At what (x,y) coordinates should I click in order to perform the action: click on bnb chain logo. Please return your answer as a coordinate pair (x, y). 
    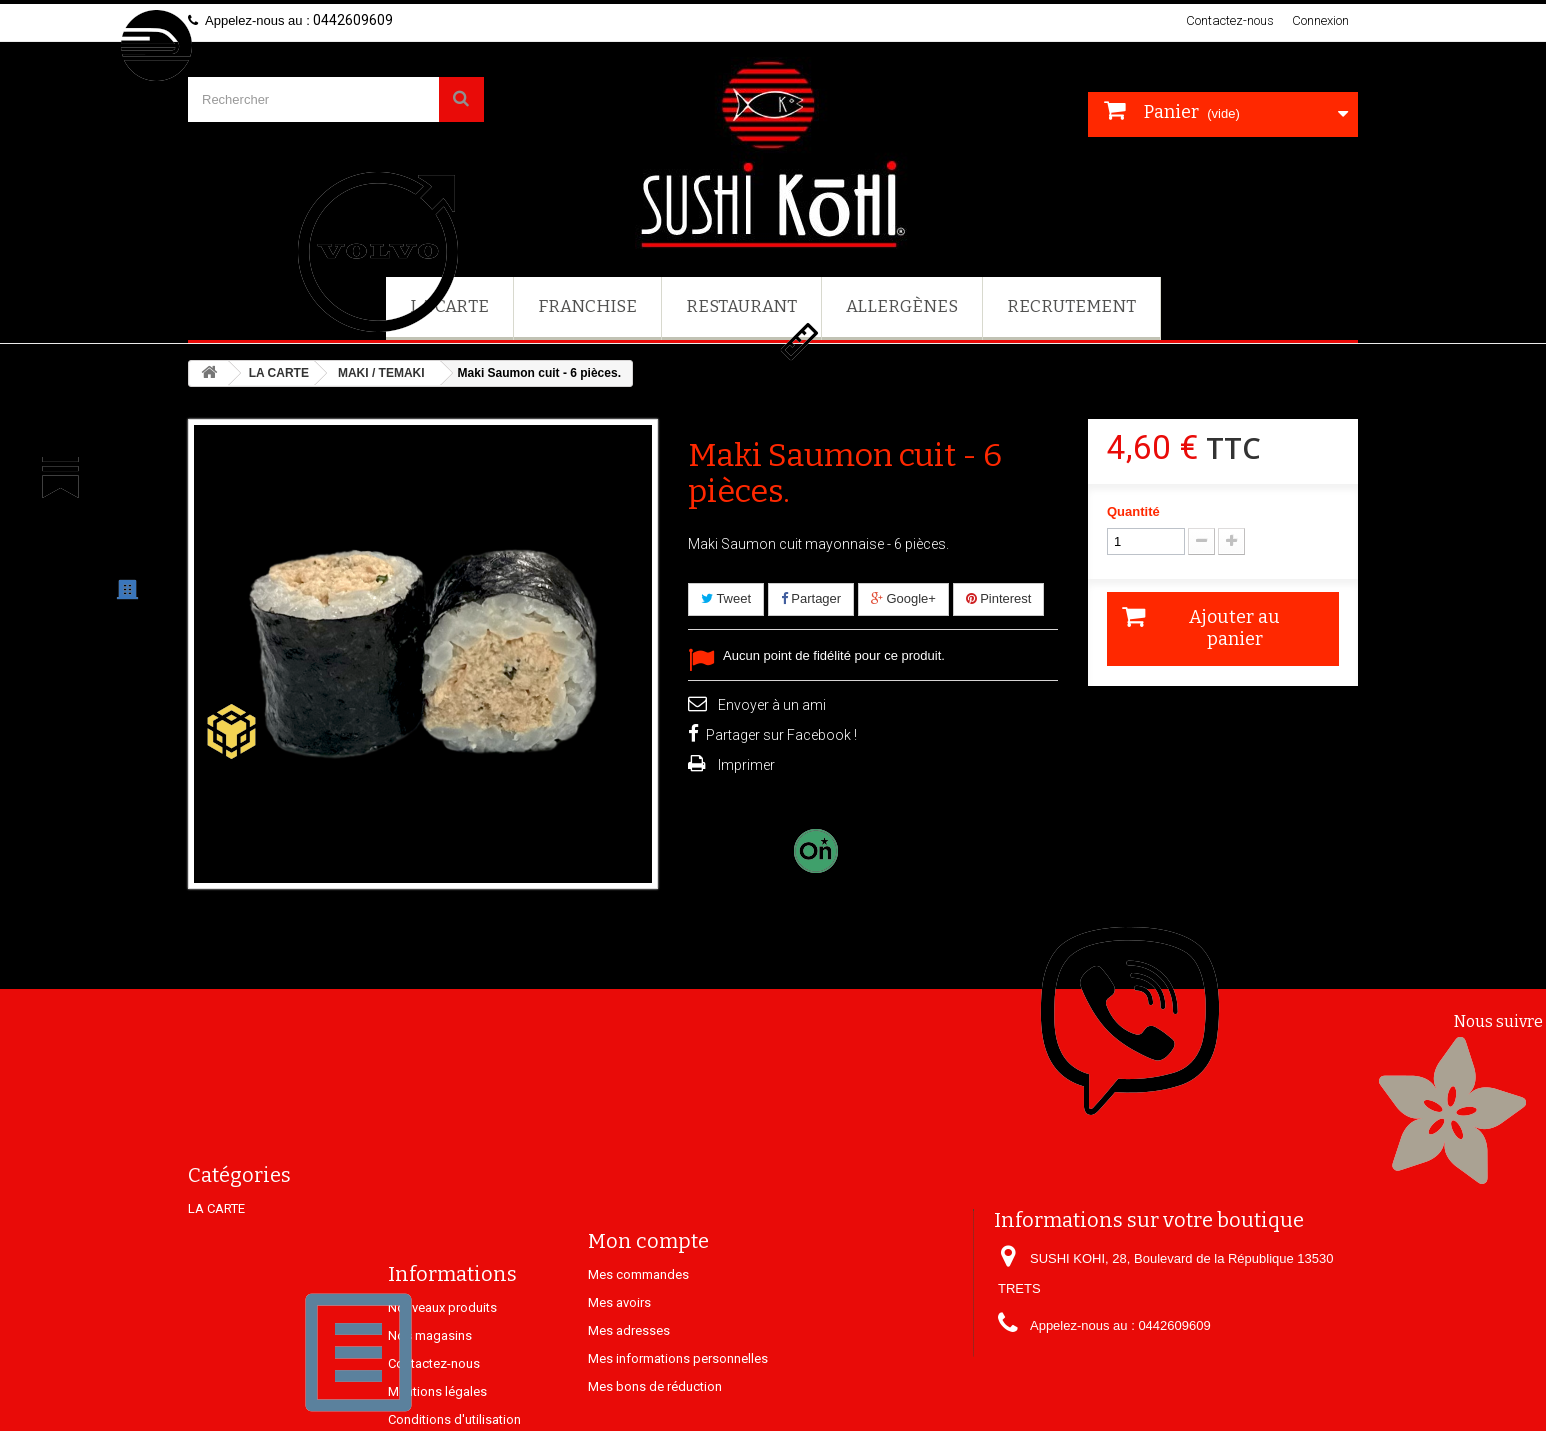
    Looking at the image, I should click on (231, 731).